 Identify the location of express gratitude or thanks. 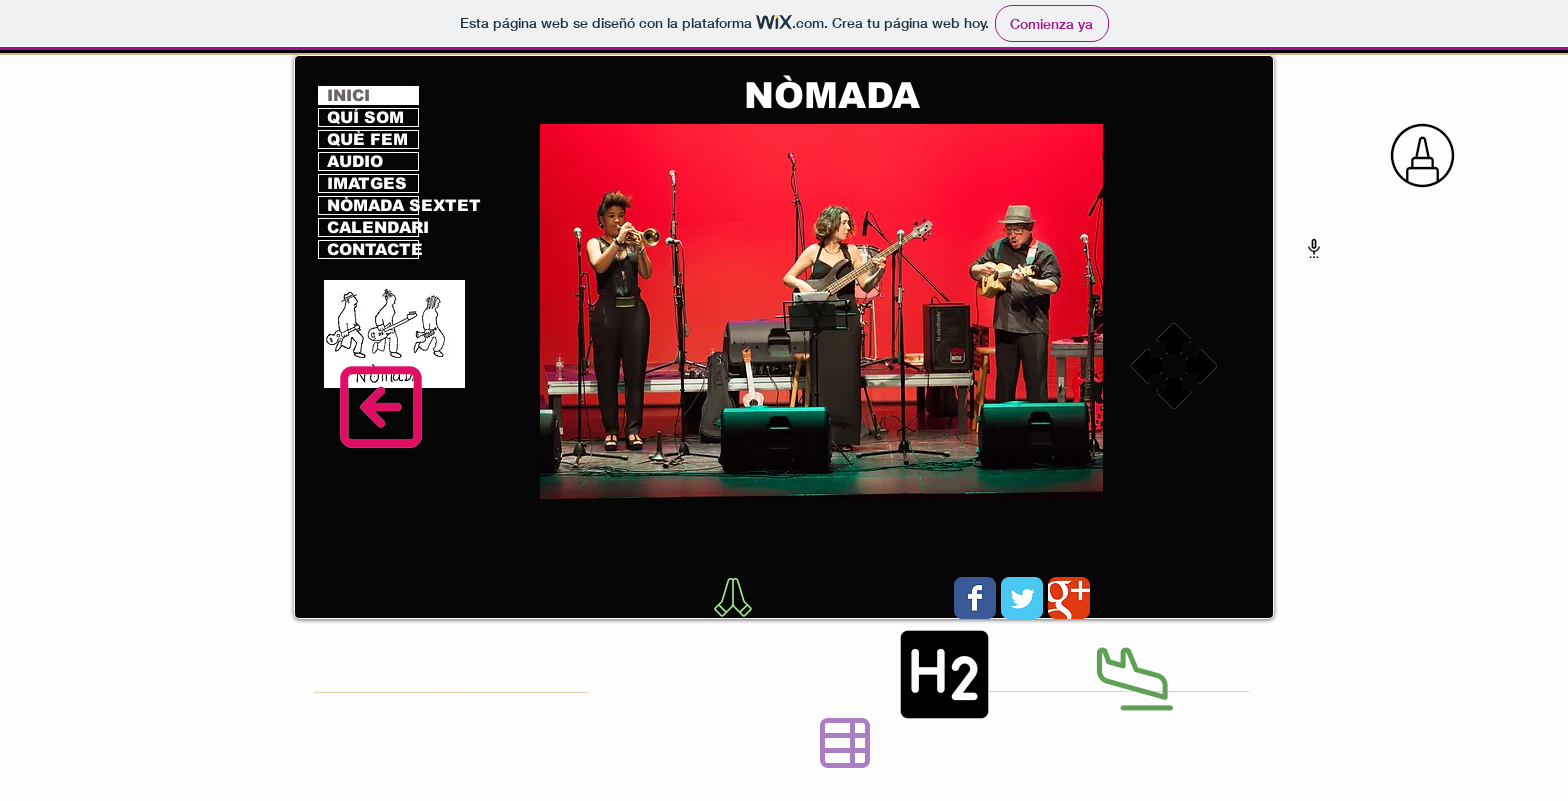
(733, 598).